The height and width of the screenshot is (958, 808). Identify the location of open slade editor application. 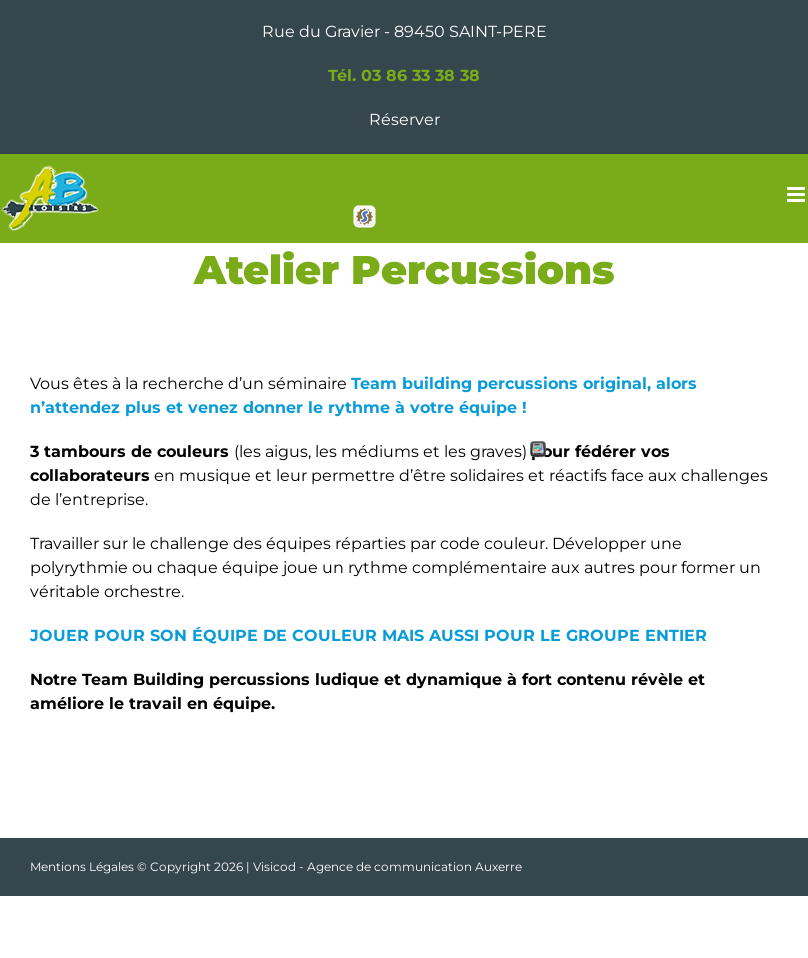
(364, 216).